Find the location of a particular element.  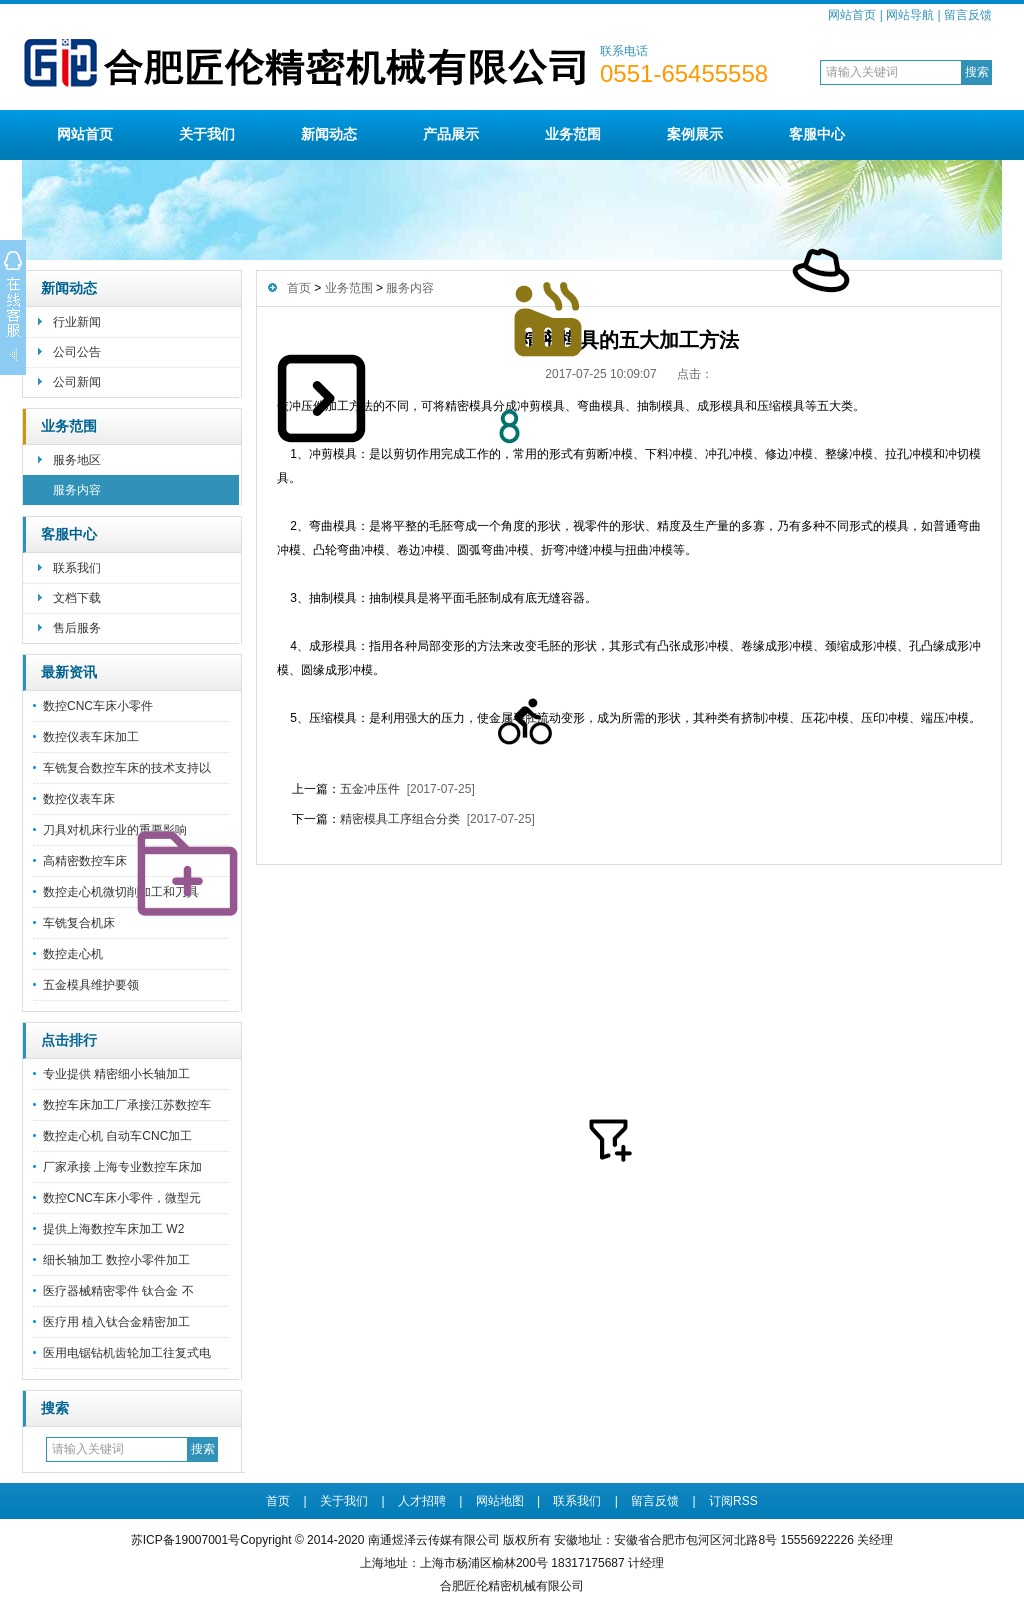

get cycling directions is located at coordinates (525, 722).